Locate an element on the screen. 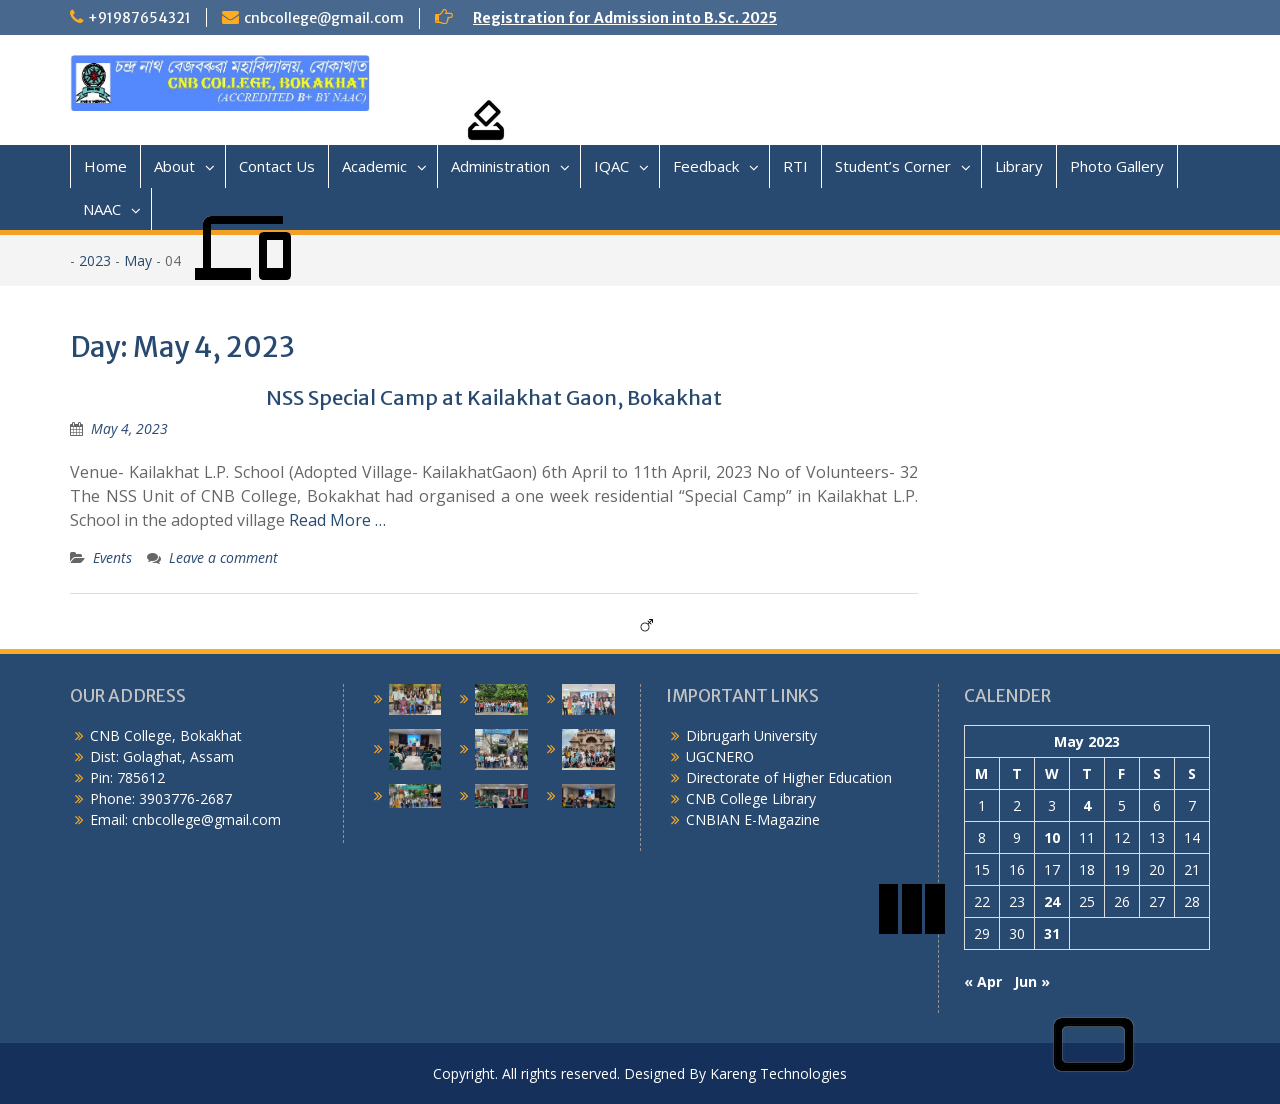  cast your vote or submit a ballot is located at coordinates (486, 120).